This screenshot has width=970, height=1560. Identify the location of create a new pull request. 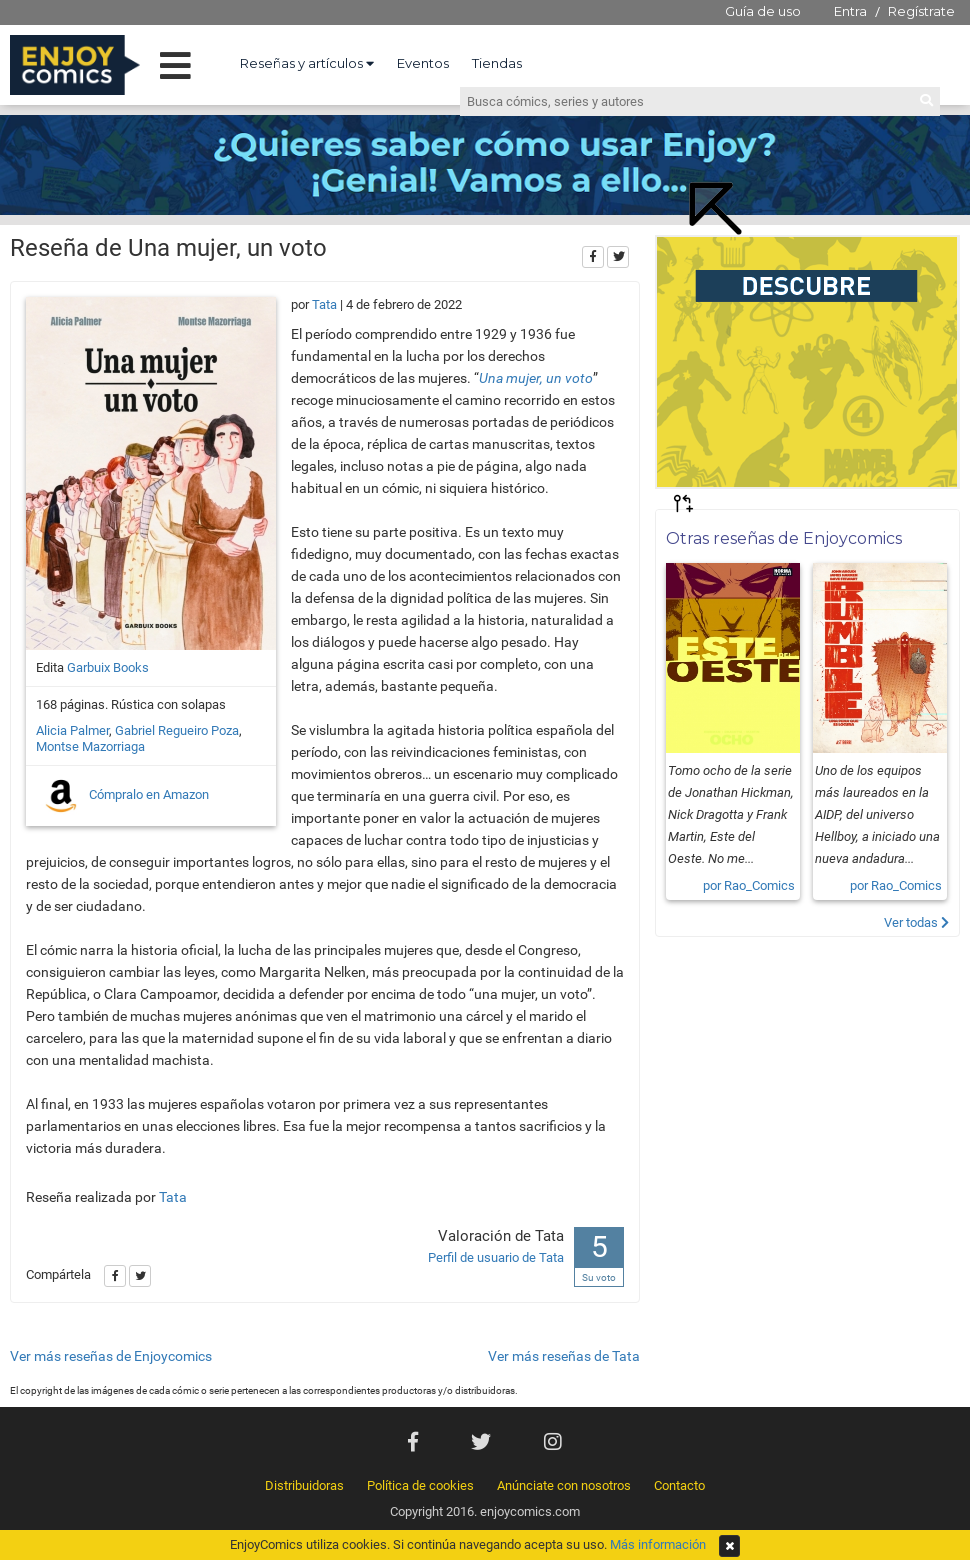
(683, 503).